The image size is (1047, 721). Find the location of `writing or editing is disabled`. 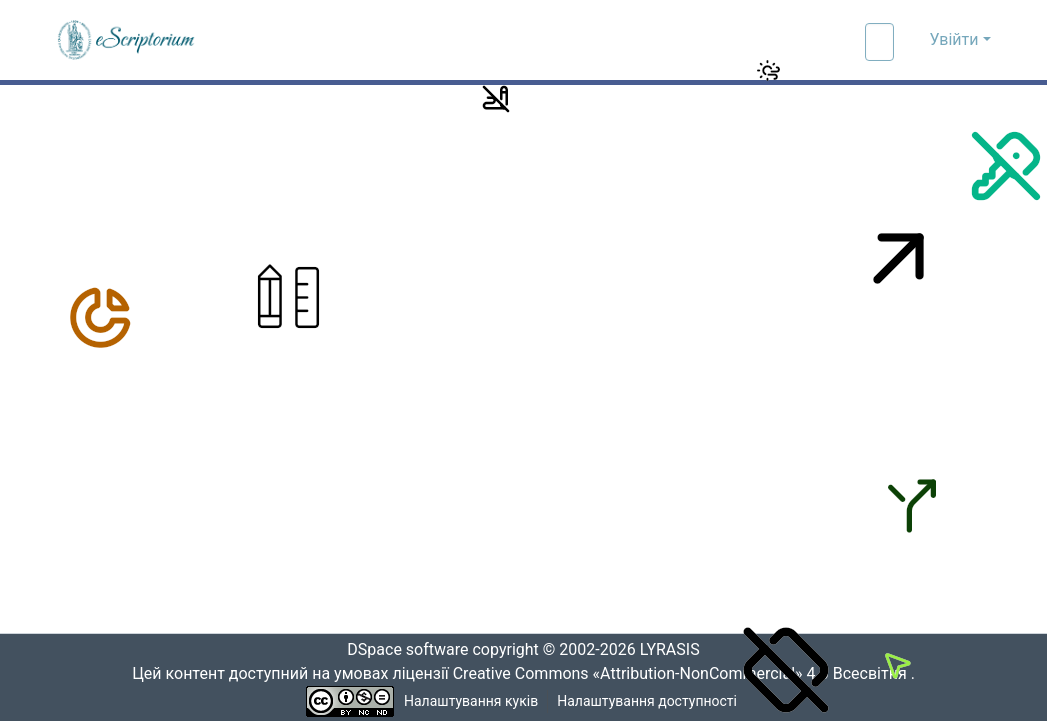

writing or editing is disabled is located at coordinates (496, 99).